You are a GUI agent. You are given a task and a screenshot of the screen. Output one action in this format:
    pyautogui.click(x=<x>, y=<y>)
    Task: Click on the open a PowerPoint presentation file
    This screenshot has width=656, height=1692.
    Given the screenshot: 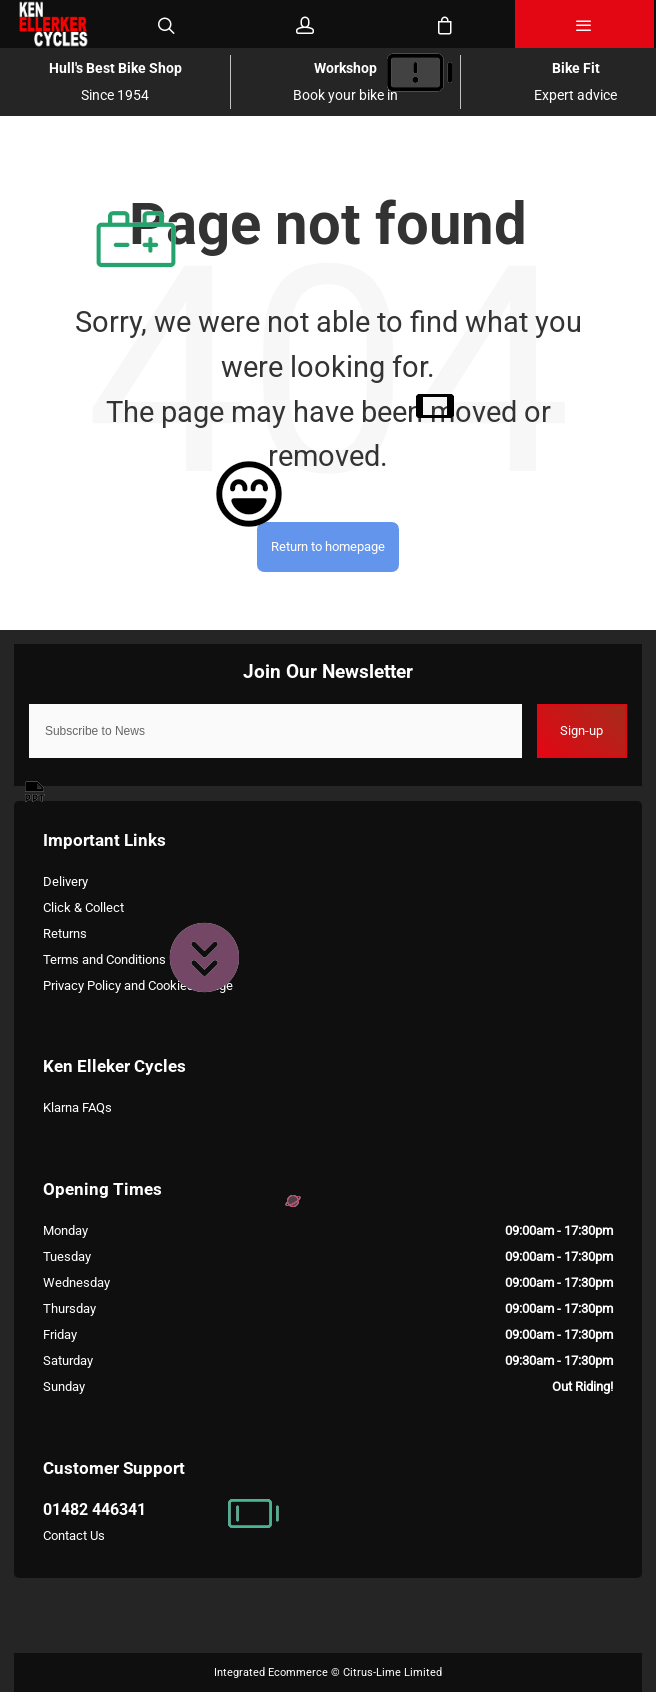 What is the action you would take?
    pyautogui.click(x=34, y=792)
    